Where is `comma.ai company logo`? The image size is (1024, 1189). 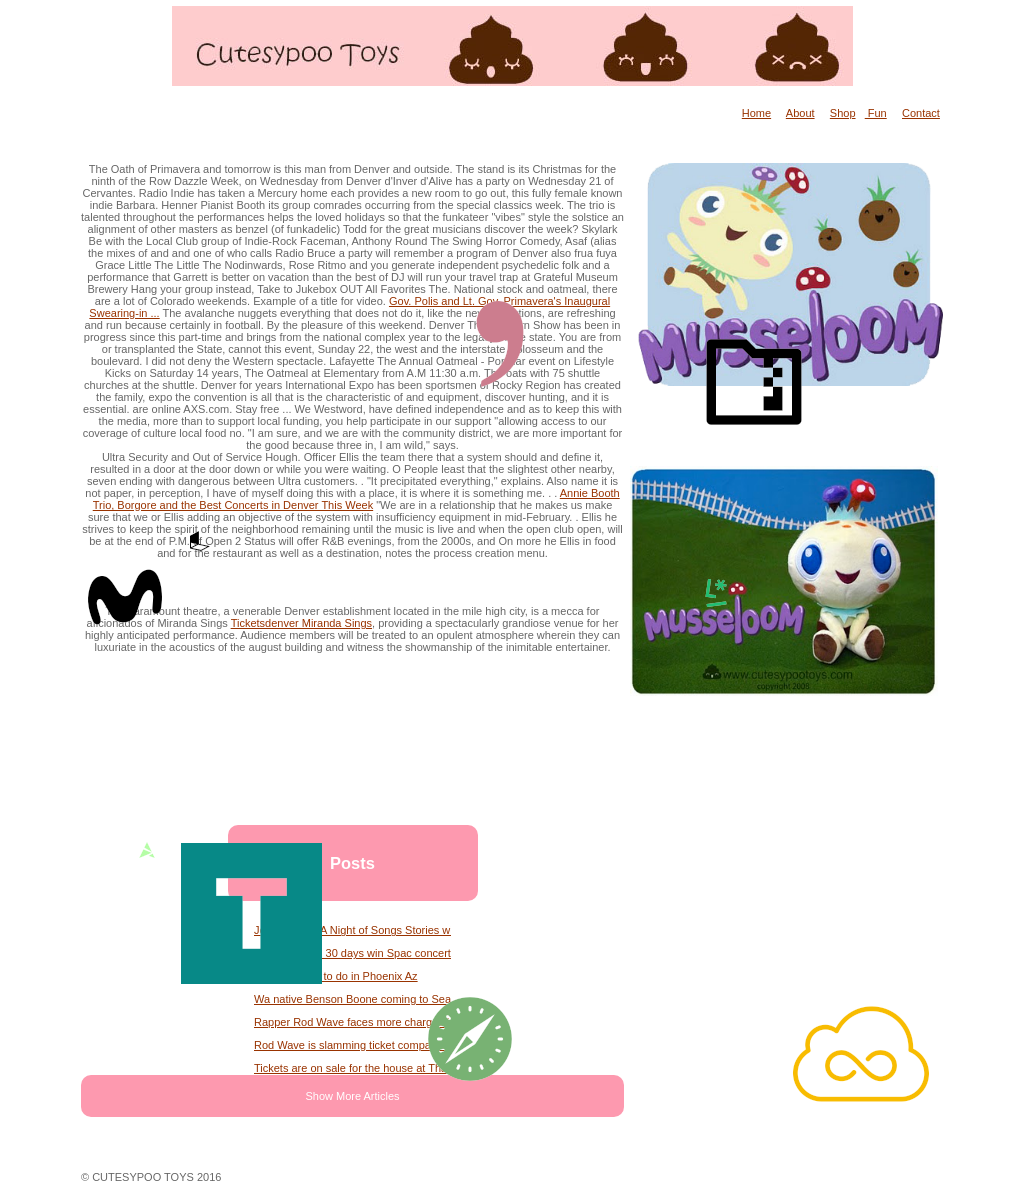
comma.ai company logo is located at coordinates (500, 344).